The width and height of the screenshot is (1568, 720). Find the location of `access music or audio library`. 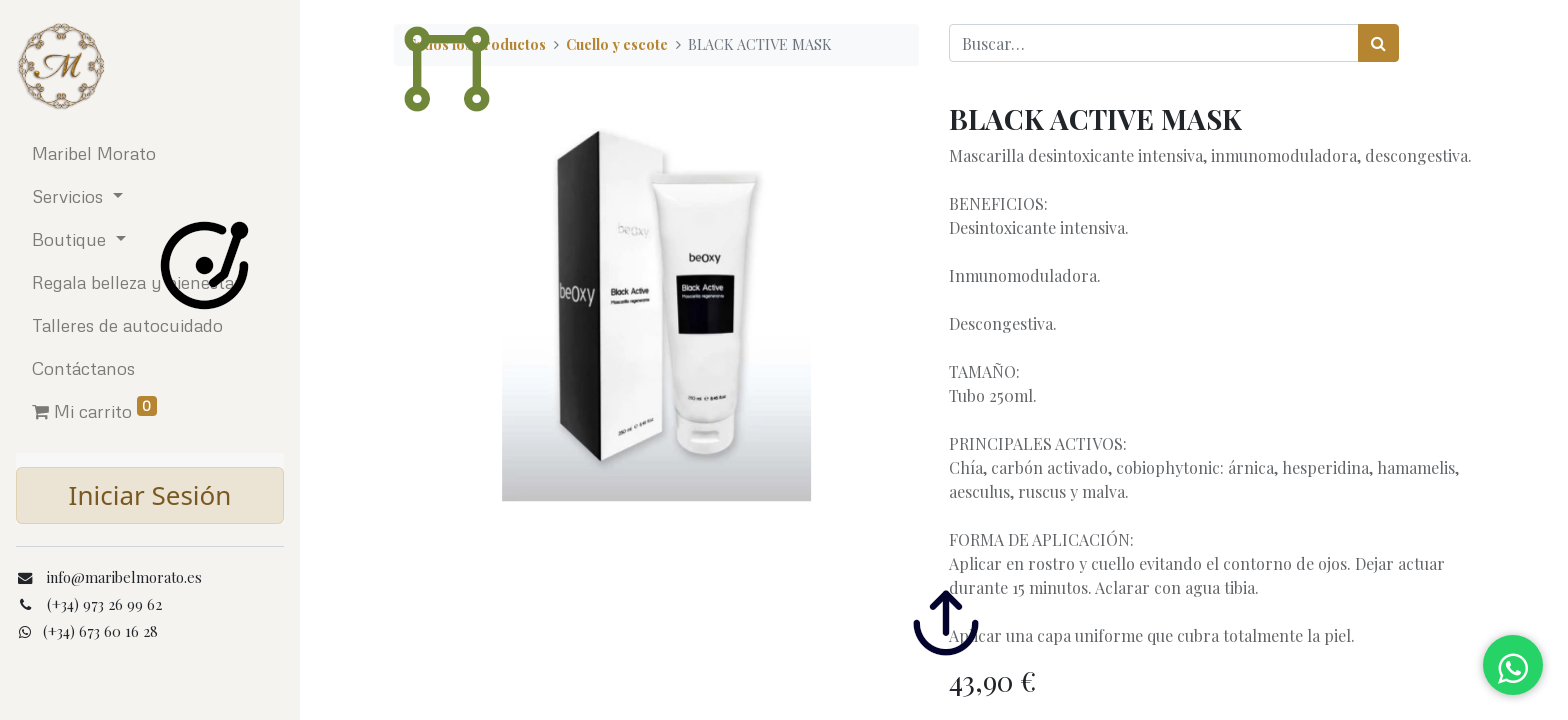

access music or audio library is located at coordinates (204, 265).